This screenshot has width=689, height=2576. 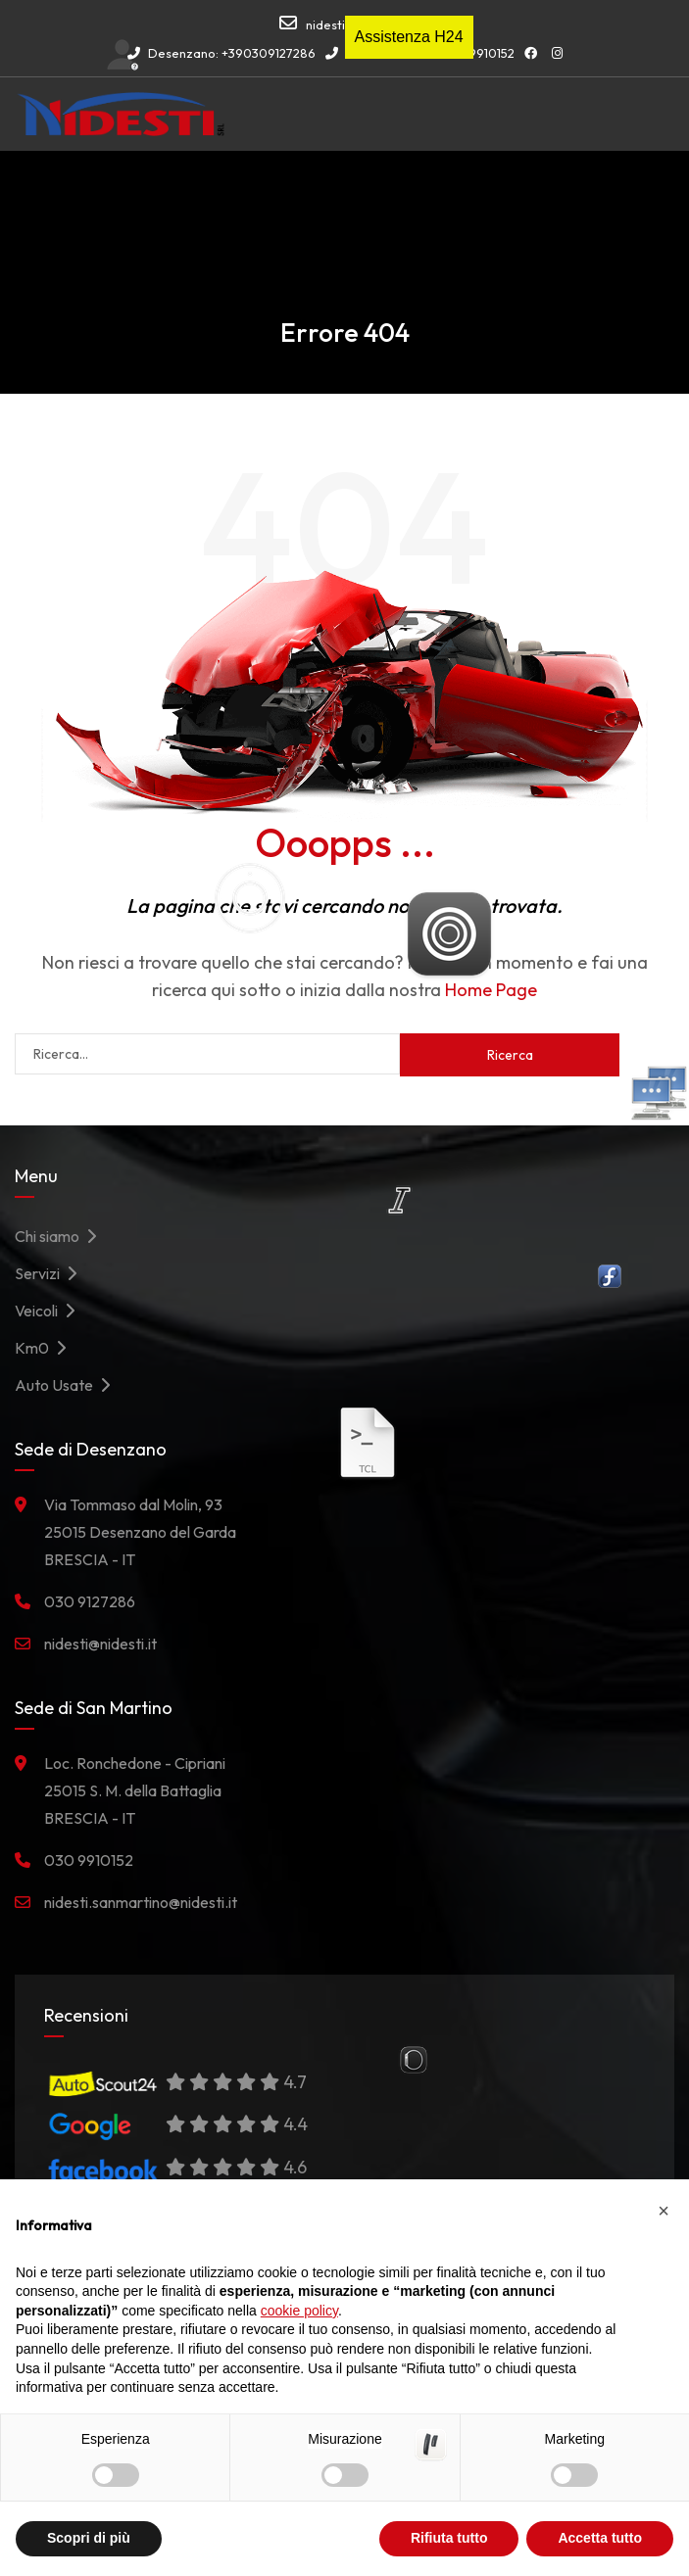 I want to click on open stacks task manager app, so click(x=430, y=2444).